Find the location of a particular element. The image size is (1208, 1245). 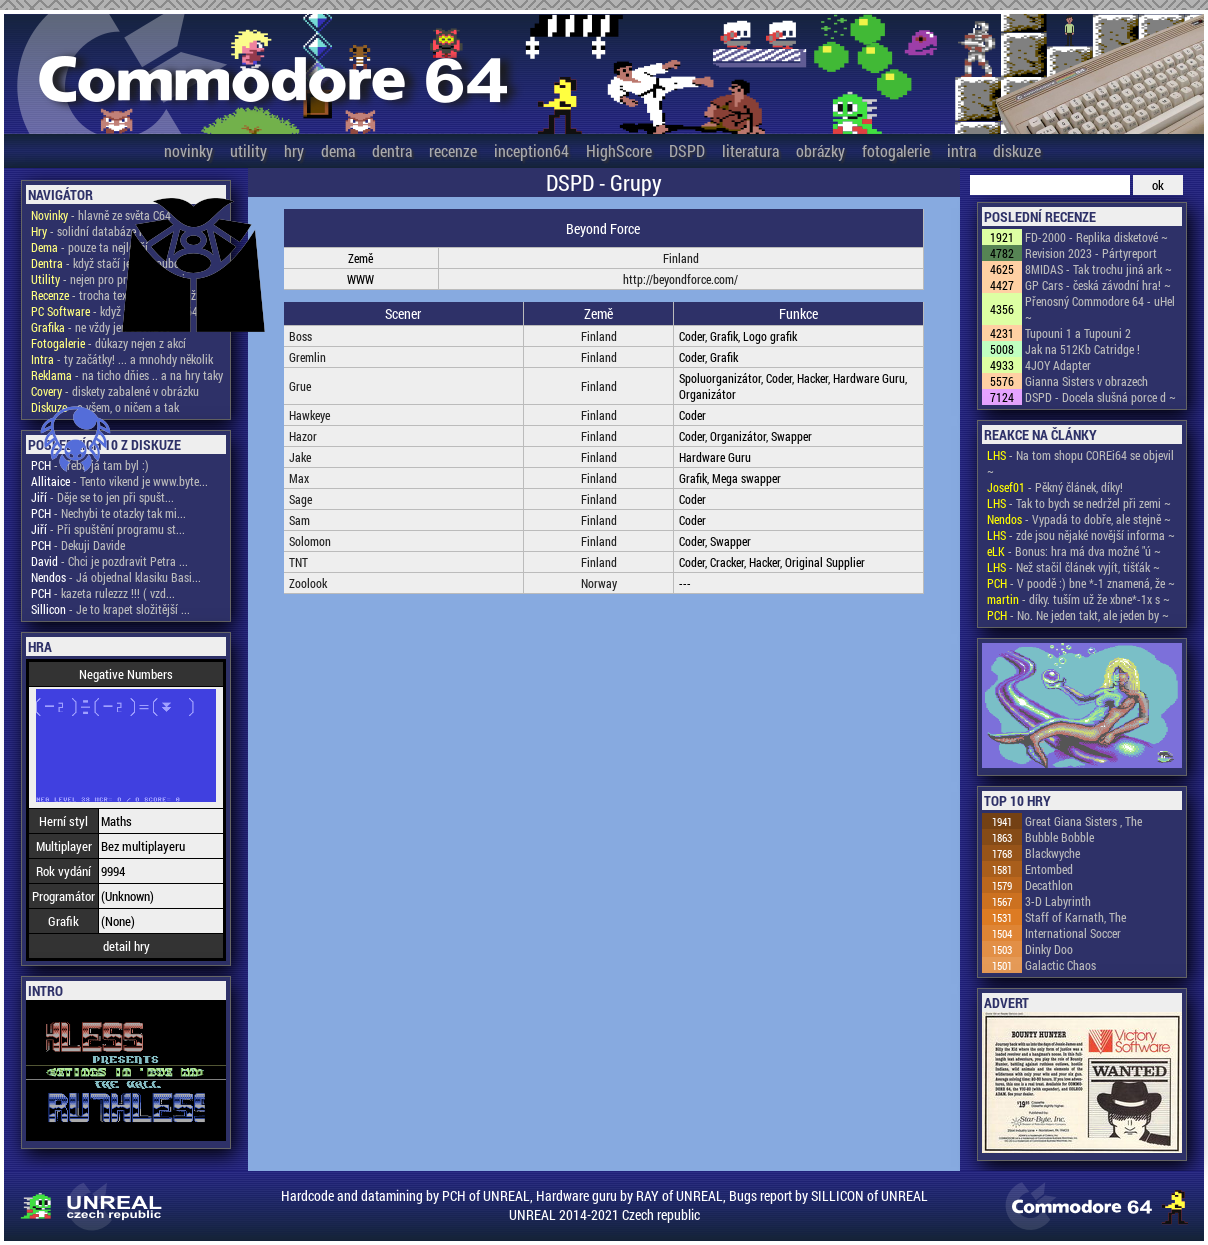

indicates a tick or mite creature in a game context is located at coordinates (74, 439).